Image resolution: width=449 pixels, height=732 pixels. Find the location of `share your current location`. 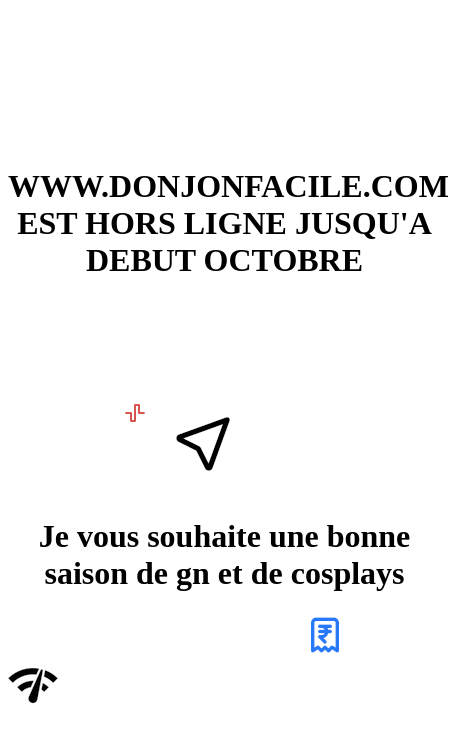

share your current location is located at coordinates (203, 443).